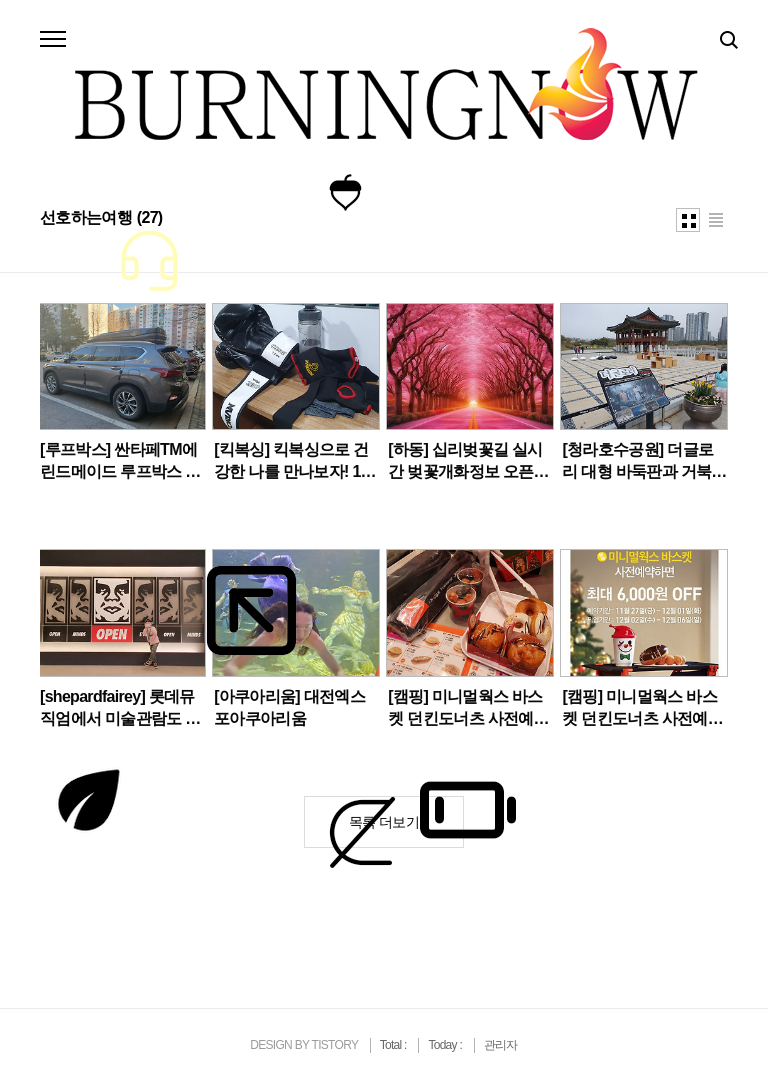 Image resolution: width=768 pixels, height=1082 pixels. Describe the element at coordinates (345, 192) in the screenshot. I see `access nature or outdoor-related content` at that location.